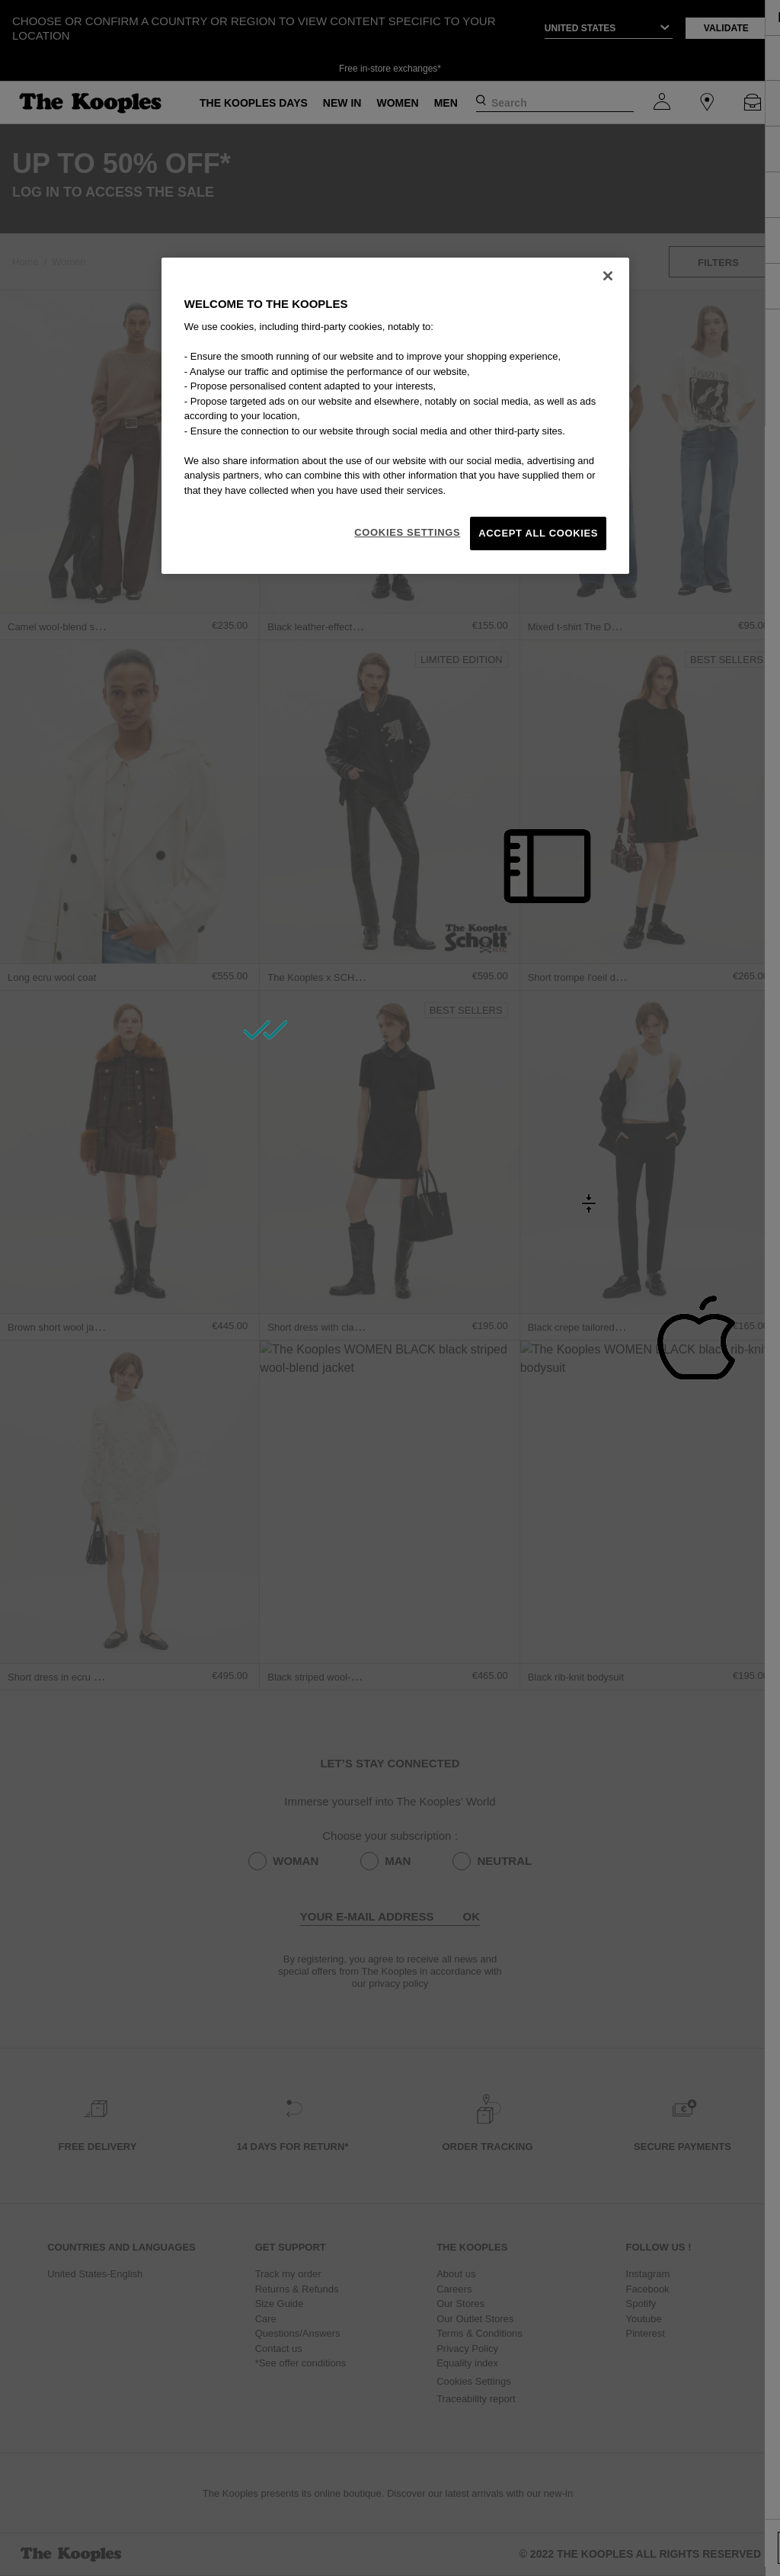  I want to click on indicates multiple items completed or verified, so click(265, 1030).